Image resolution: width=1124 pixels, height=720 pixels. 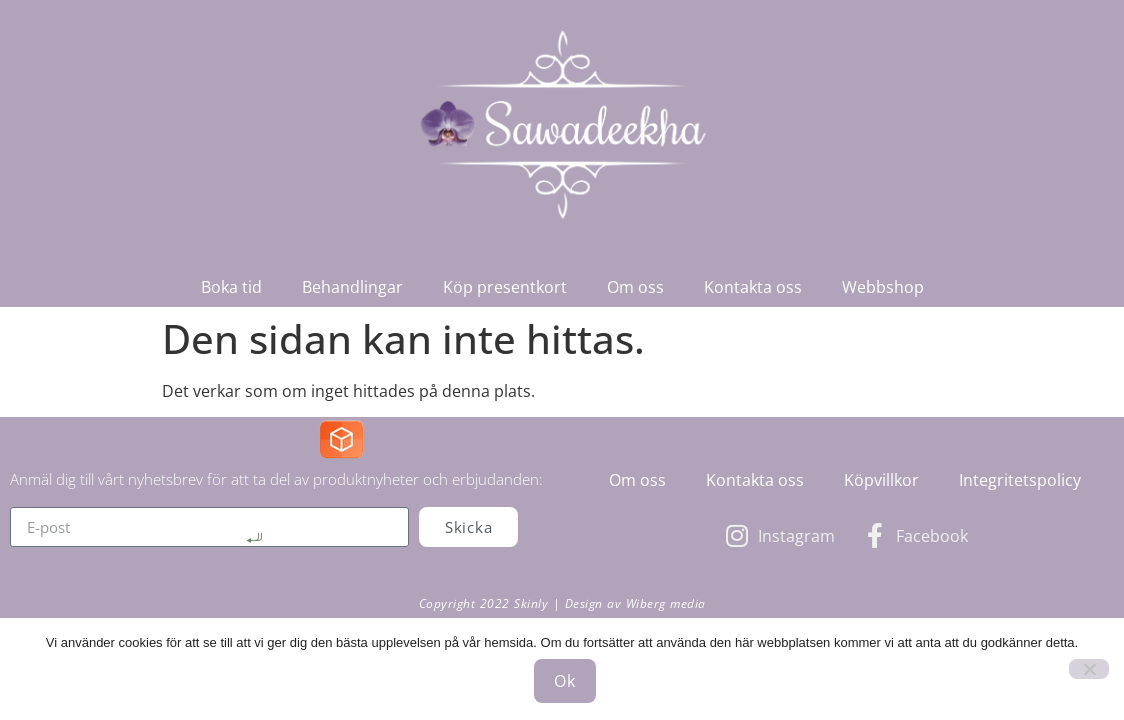 I want to click on reply to all recipients of an email, so click(x=254, y=537).